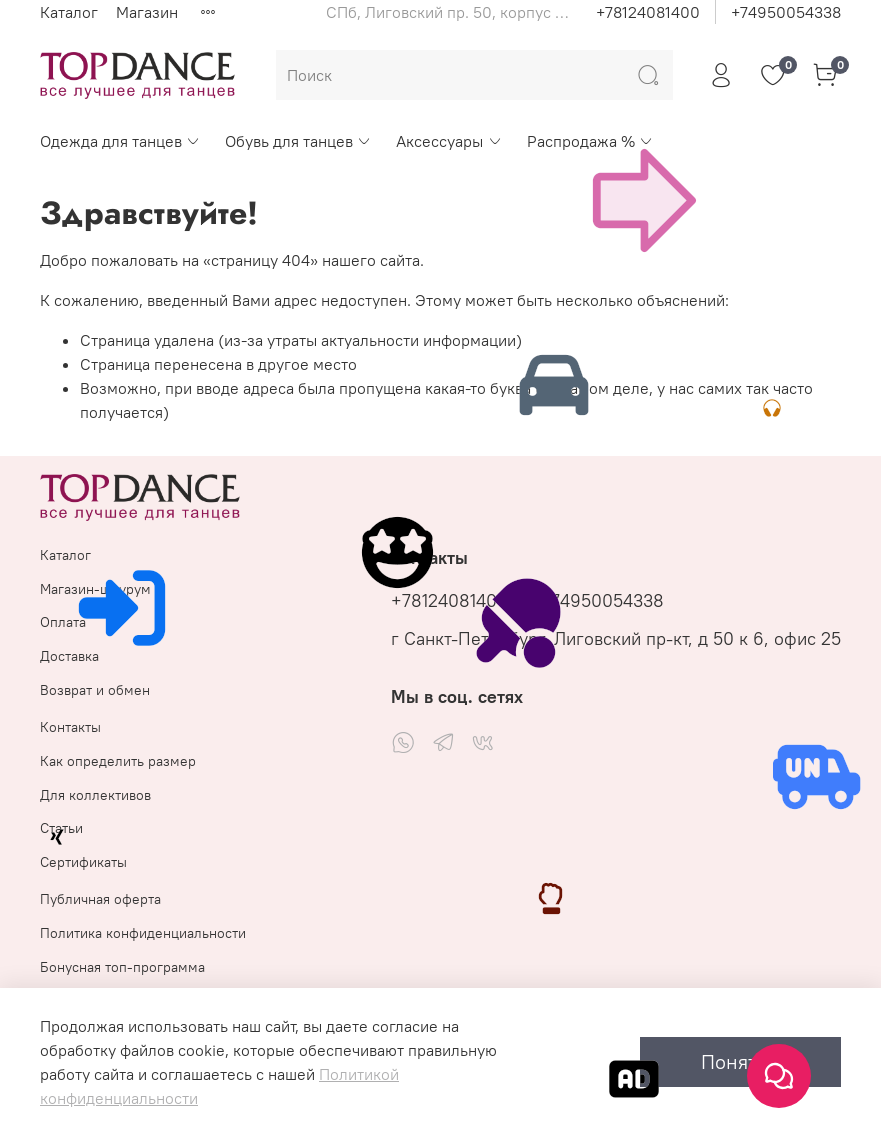  I want to click on rate something as excellent or 5 stars, so click(397, 552).